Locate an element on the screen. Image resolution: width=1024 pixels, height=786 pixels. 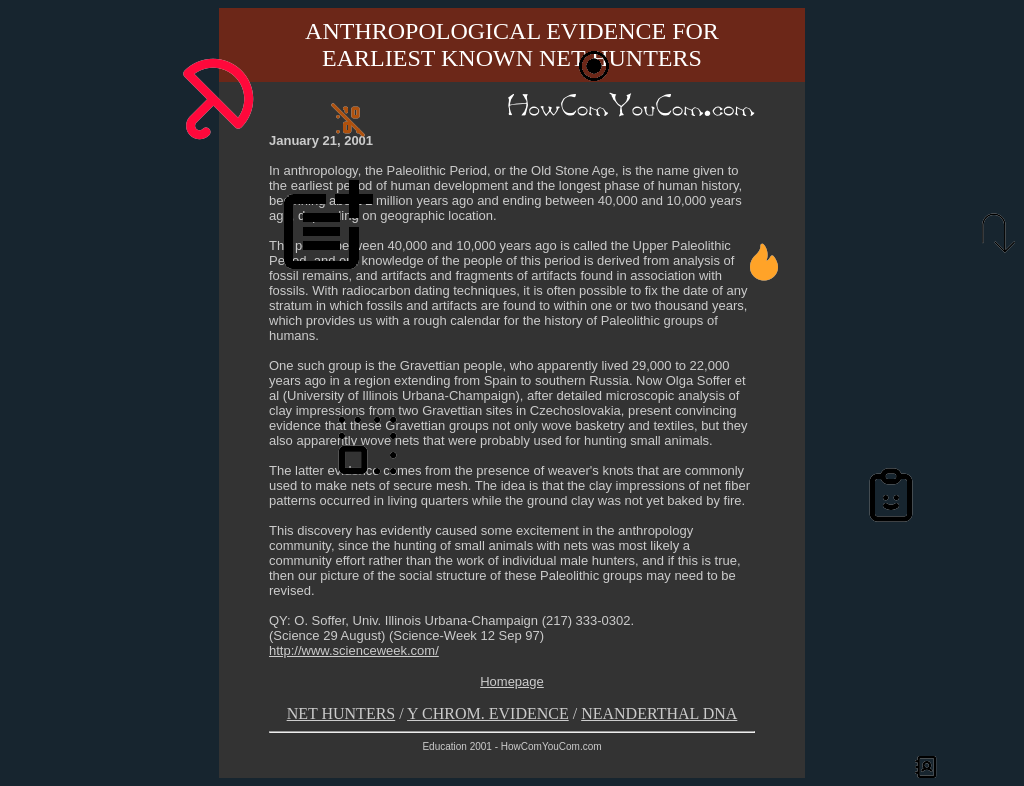
indicates a selected radio button option is located at coordinates (594, 66).